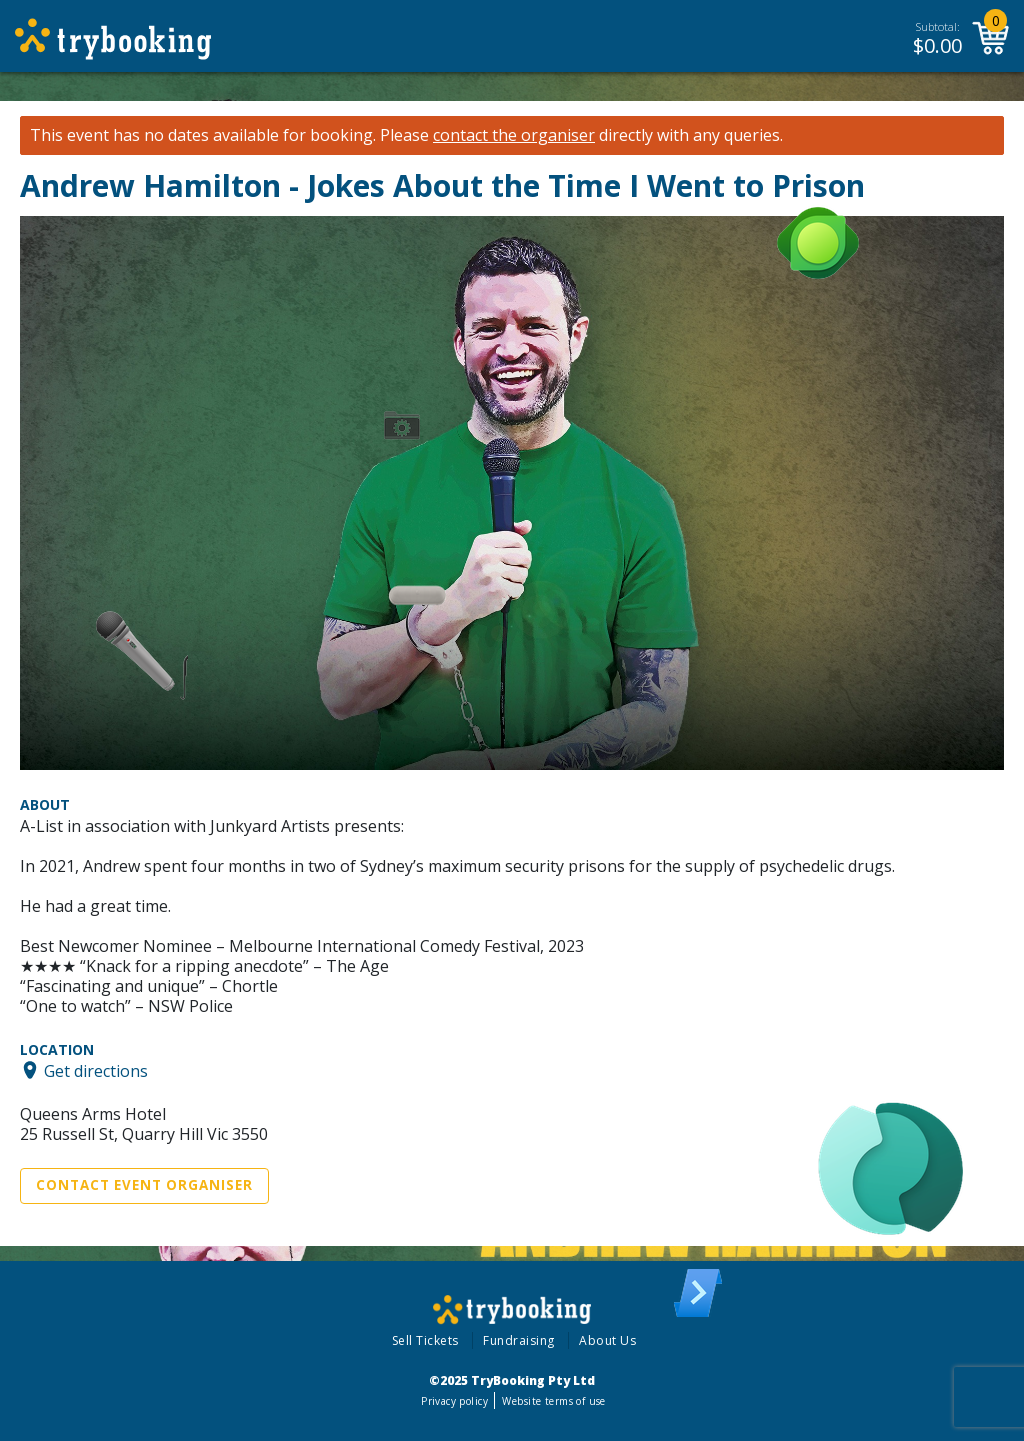 The height and width of the screenshot is (1441, 1024). I want to click on access microphone settings, so click(141, 657).